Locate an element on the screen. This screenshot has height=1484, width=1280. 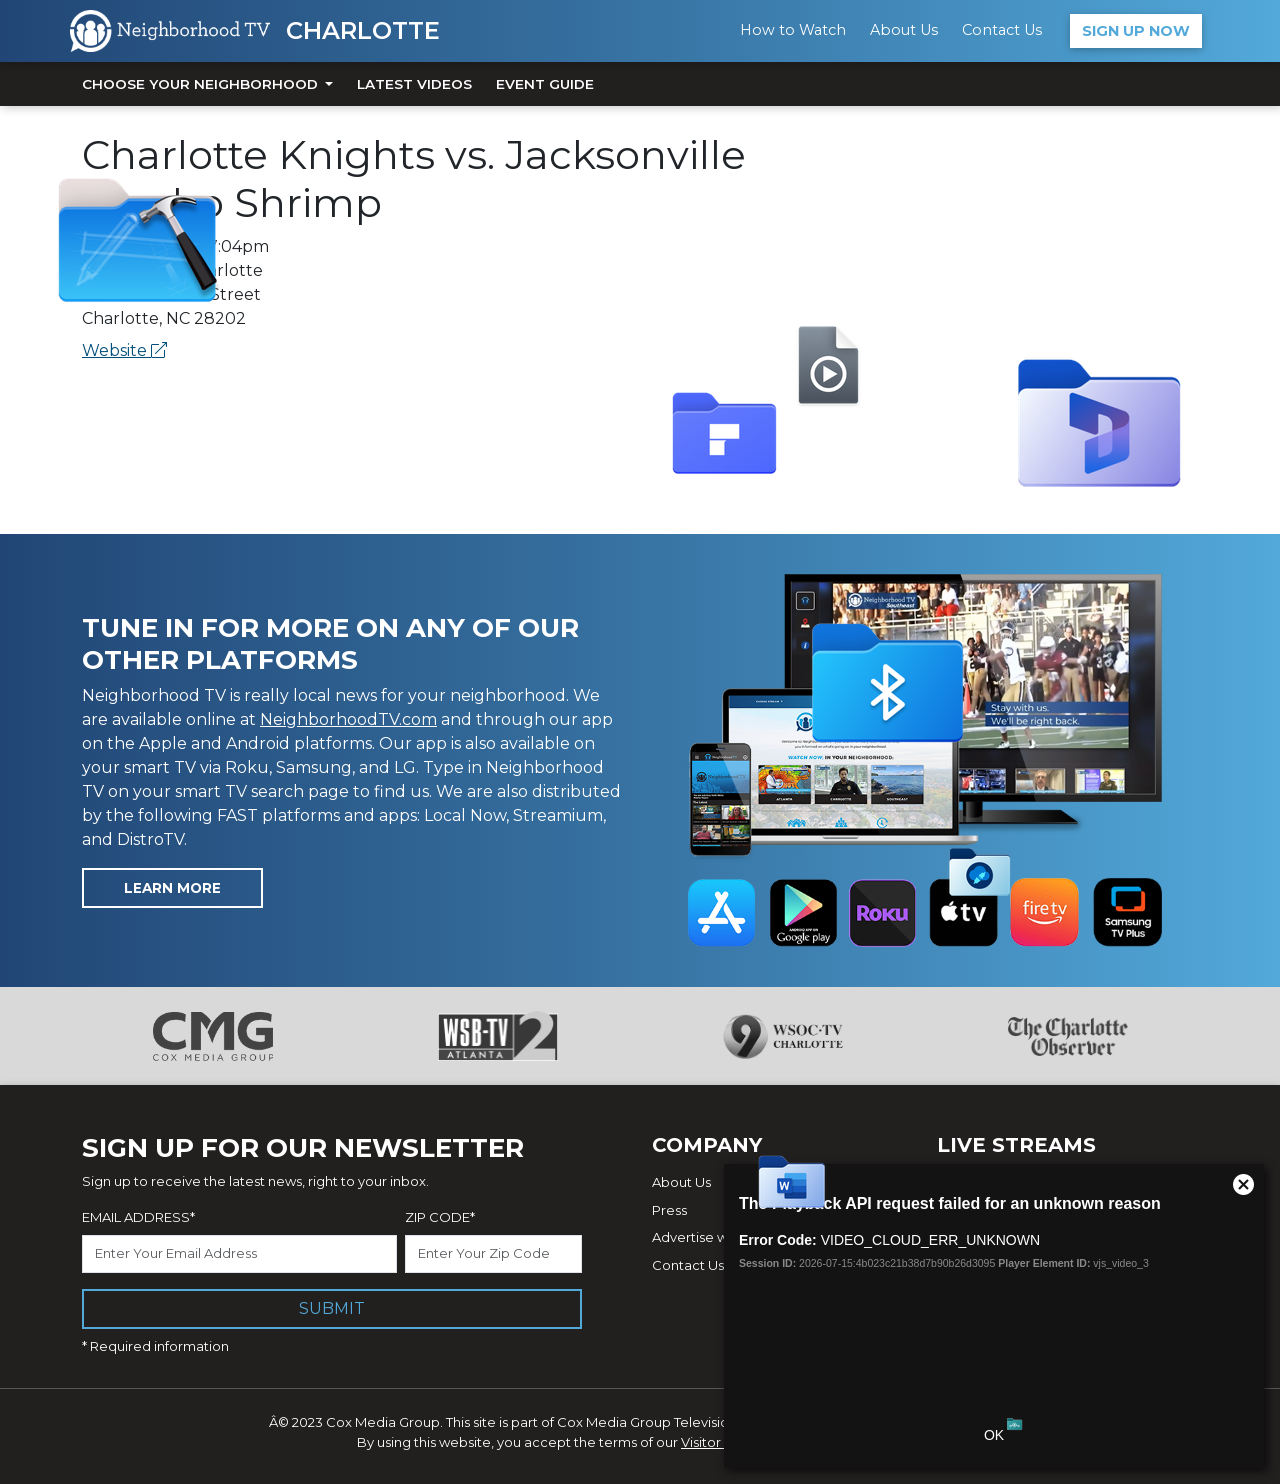
a kdenlive title clip file is located at coordinates (828, 366).